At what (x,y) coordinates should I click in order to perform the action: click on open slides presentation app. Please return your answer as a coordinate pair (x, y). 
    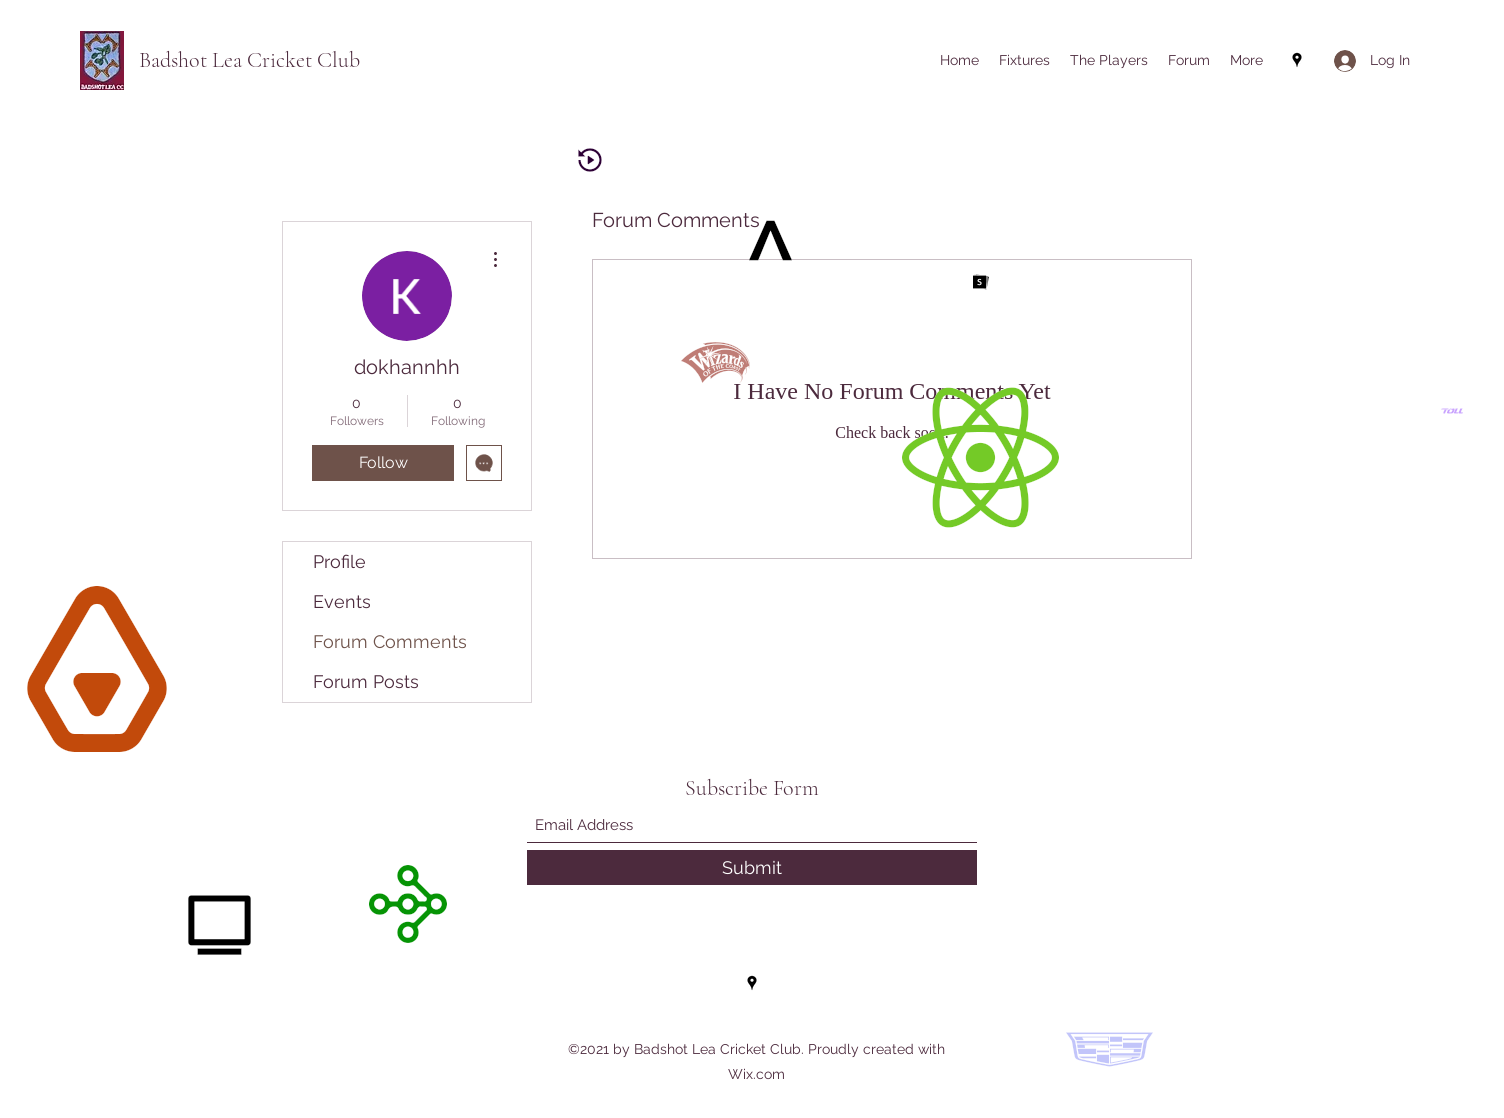
    Looking at the image, I should click on (981, 282).